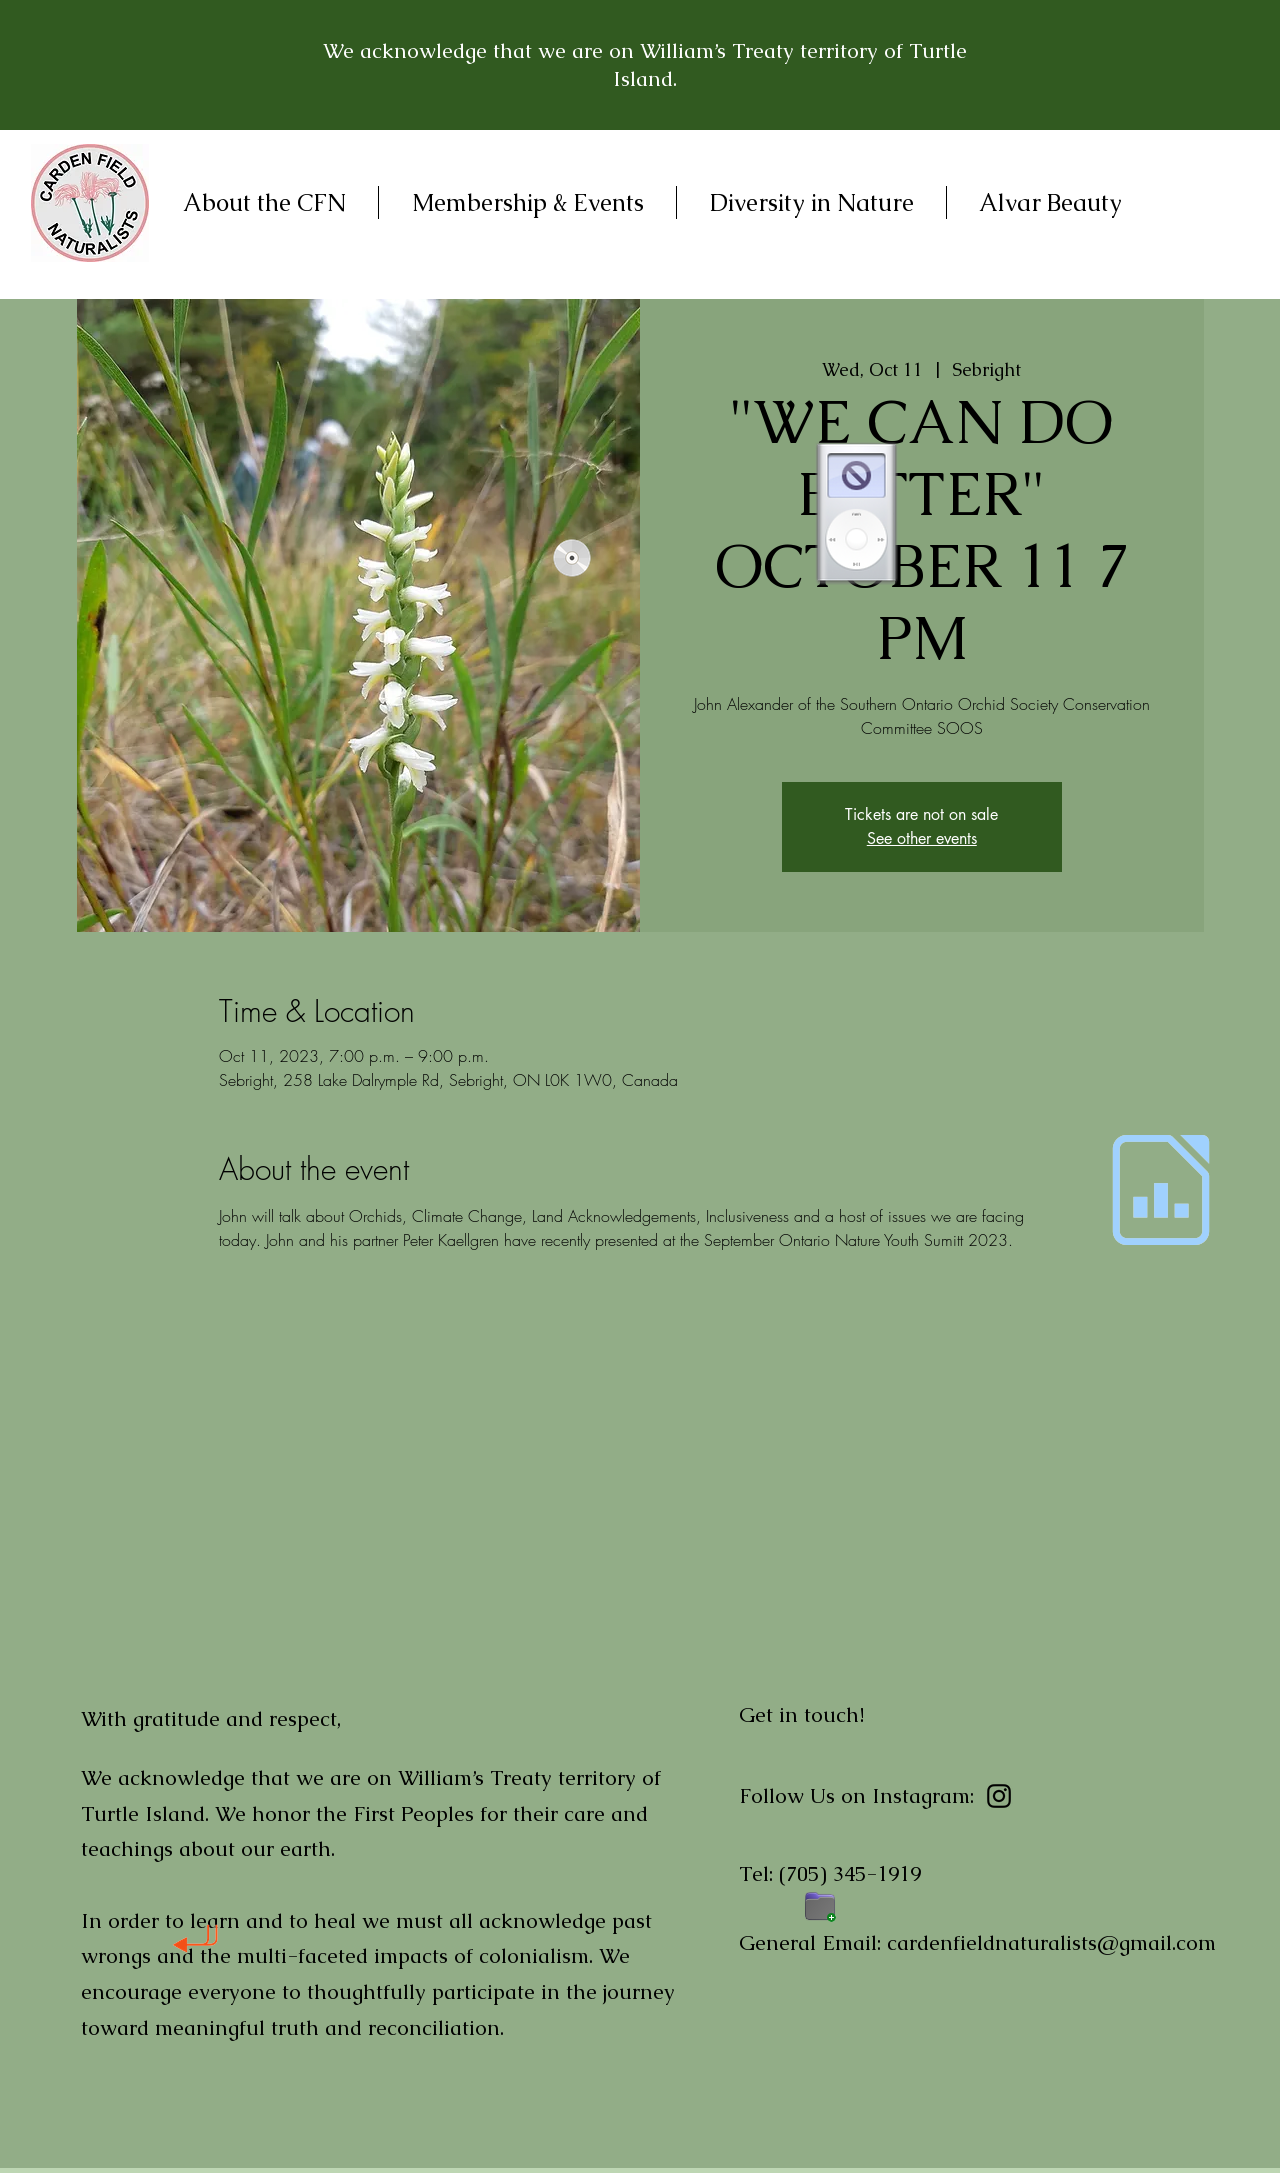 Image resolution: width=1280 pixels, height=2173 pixels. I want to click on access CD/DVD drive contents, so click(572, 558).